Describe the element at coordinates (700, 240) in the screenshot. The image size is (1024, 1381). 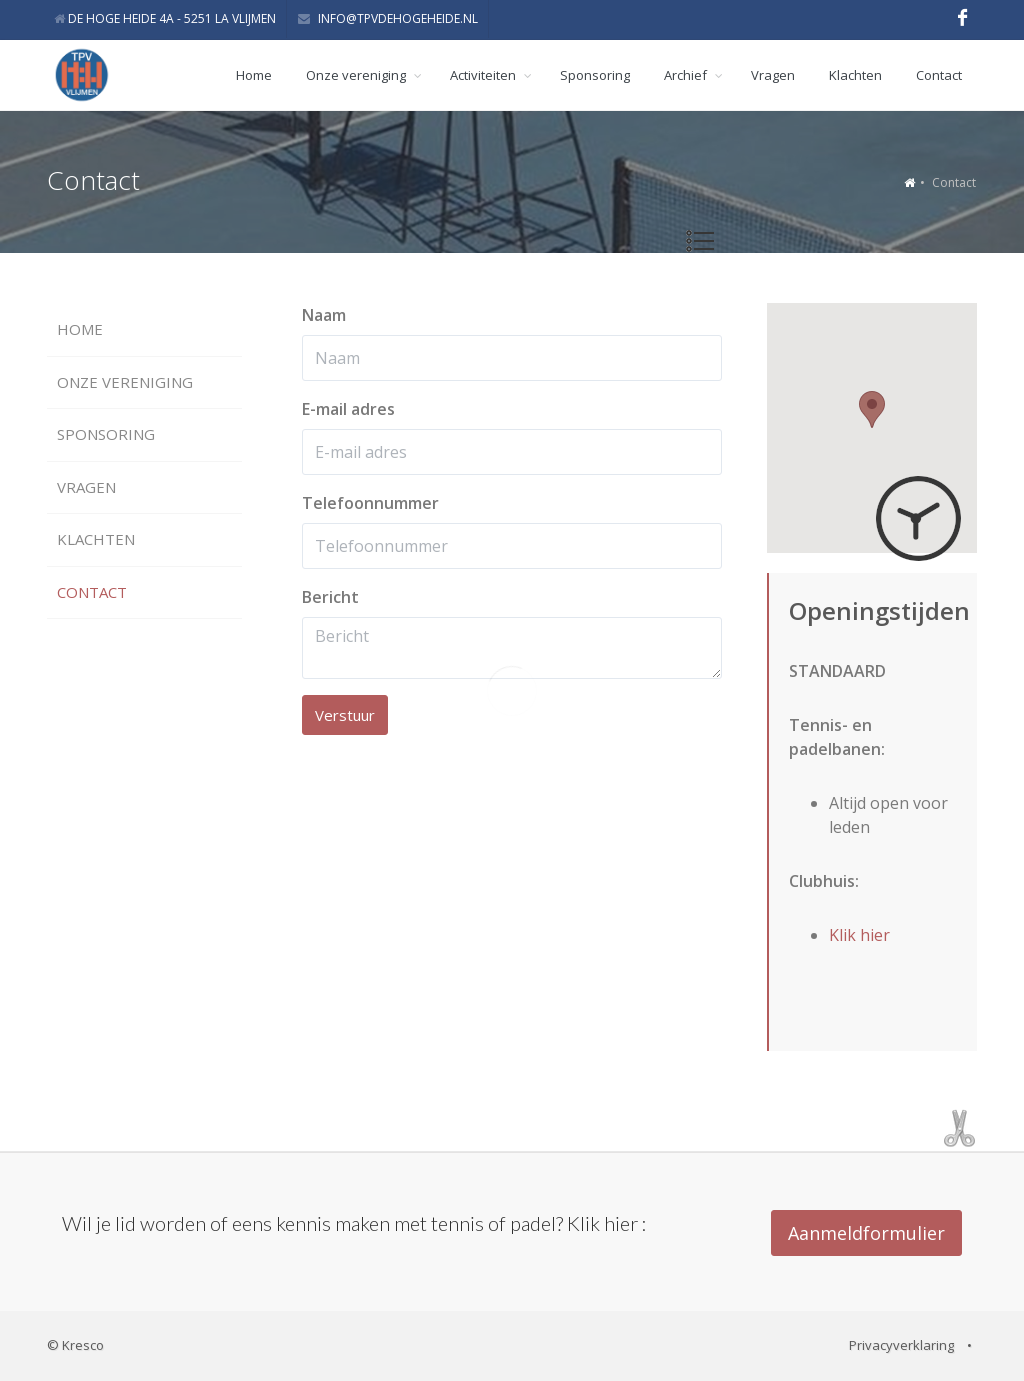
I see `view task list or to-do items` at that location.